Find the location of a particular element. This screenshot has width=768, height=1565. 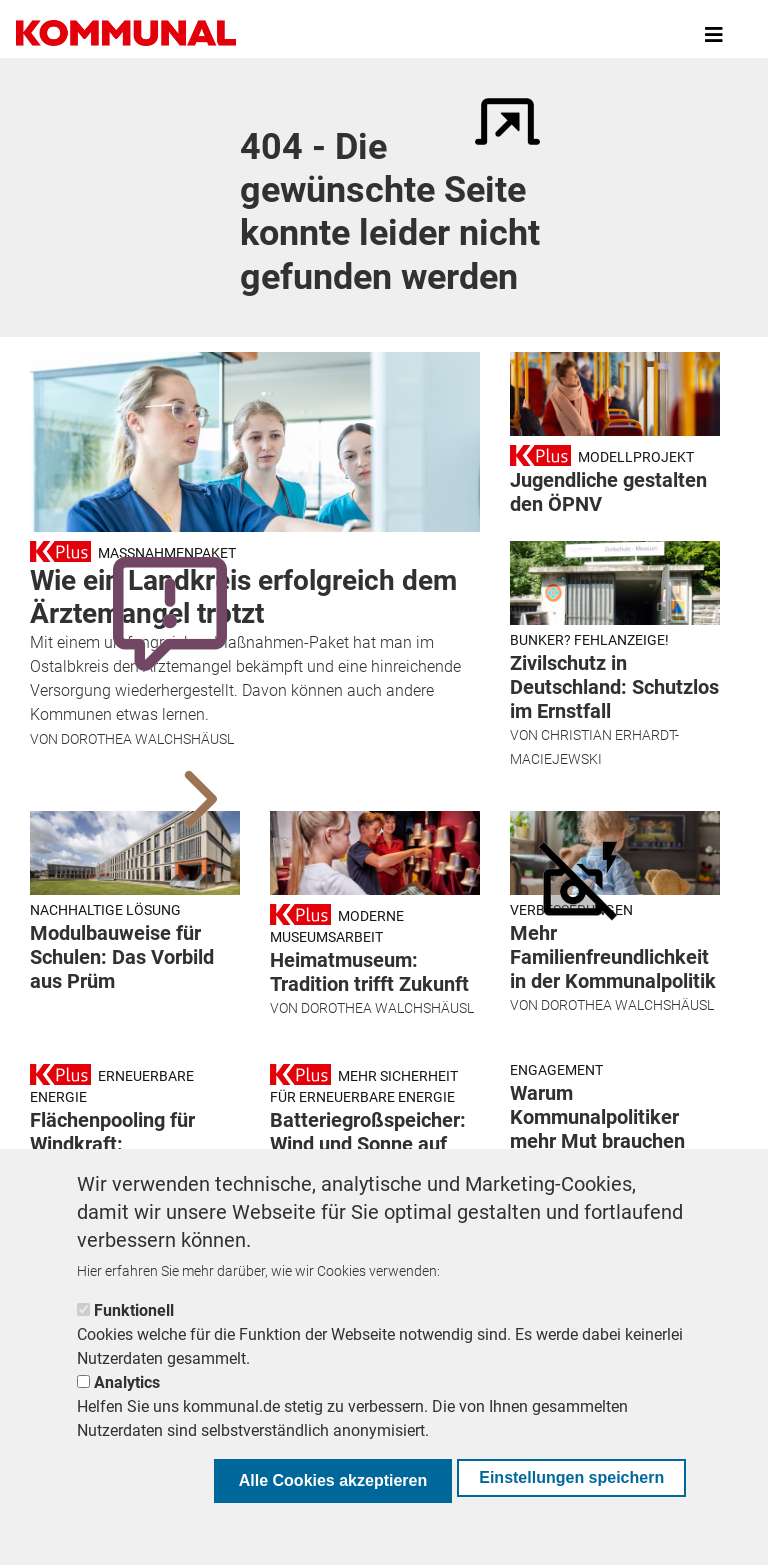

open link in a new tab or window is located at coordinates (507, 120).